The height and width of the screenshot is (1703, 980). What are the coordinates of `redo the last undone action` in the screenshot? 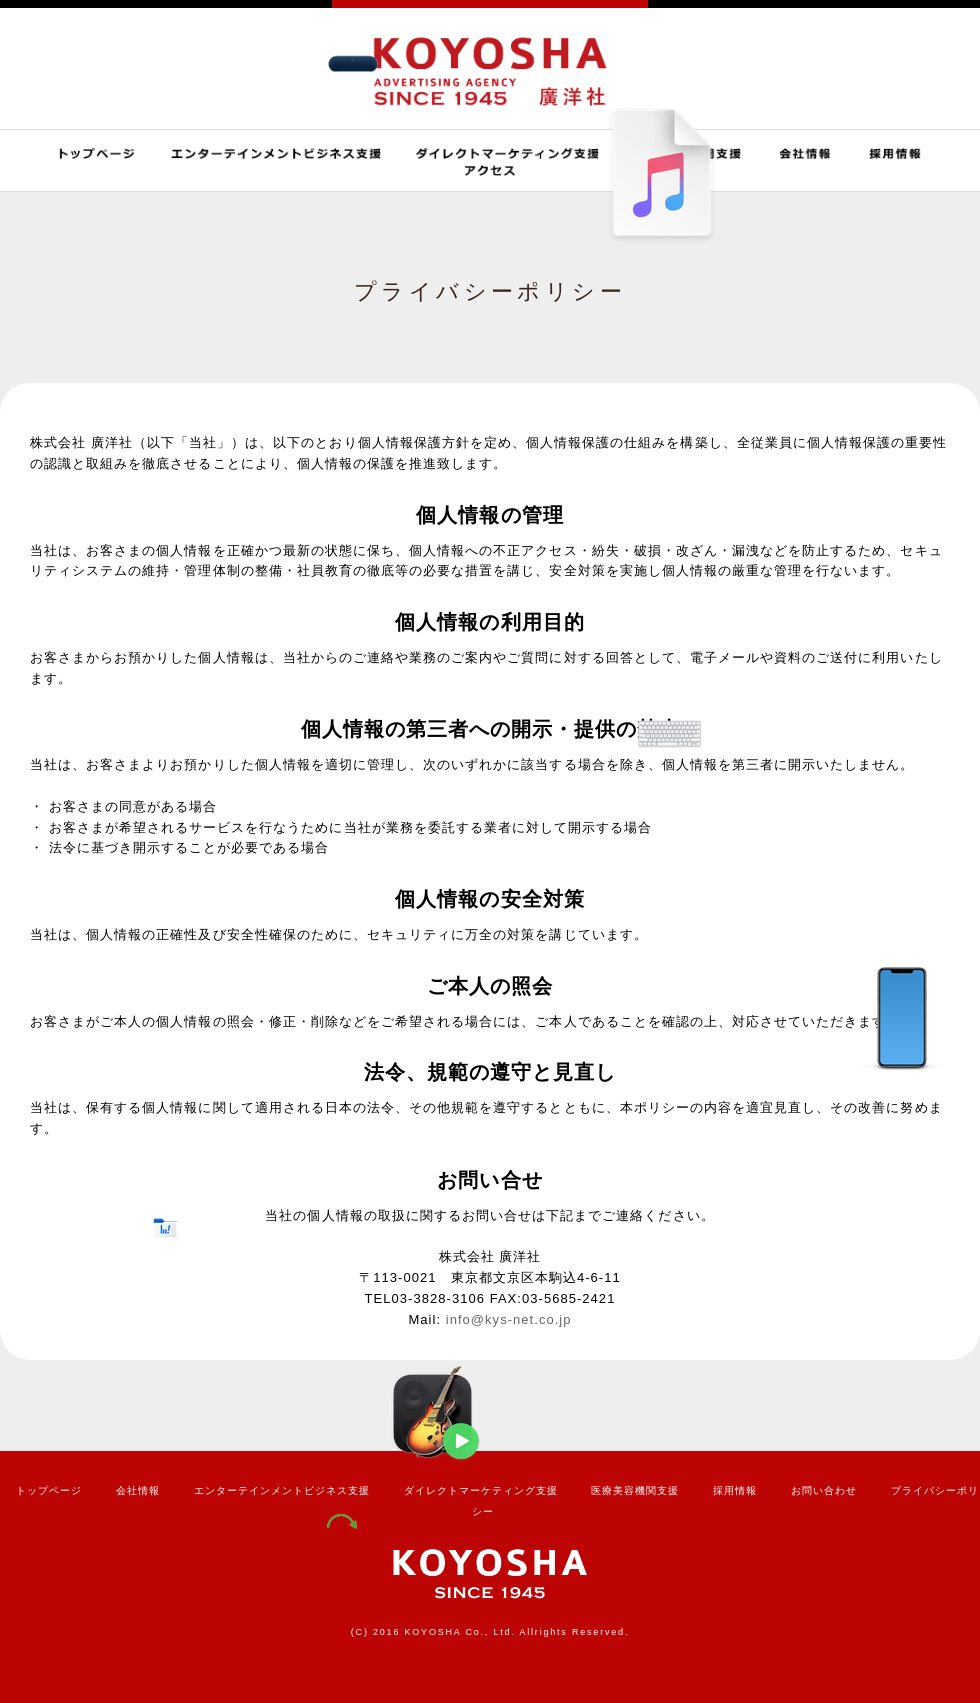 It's located at (341, 1521).